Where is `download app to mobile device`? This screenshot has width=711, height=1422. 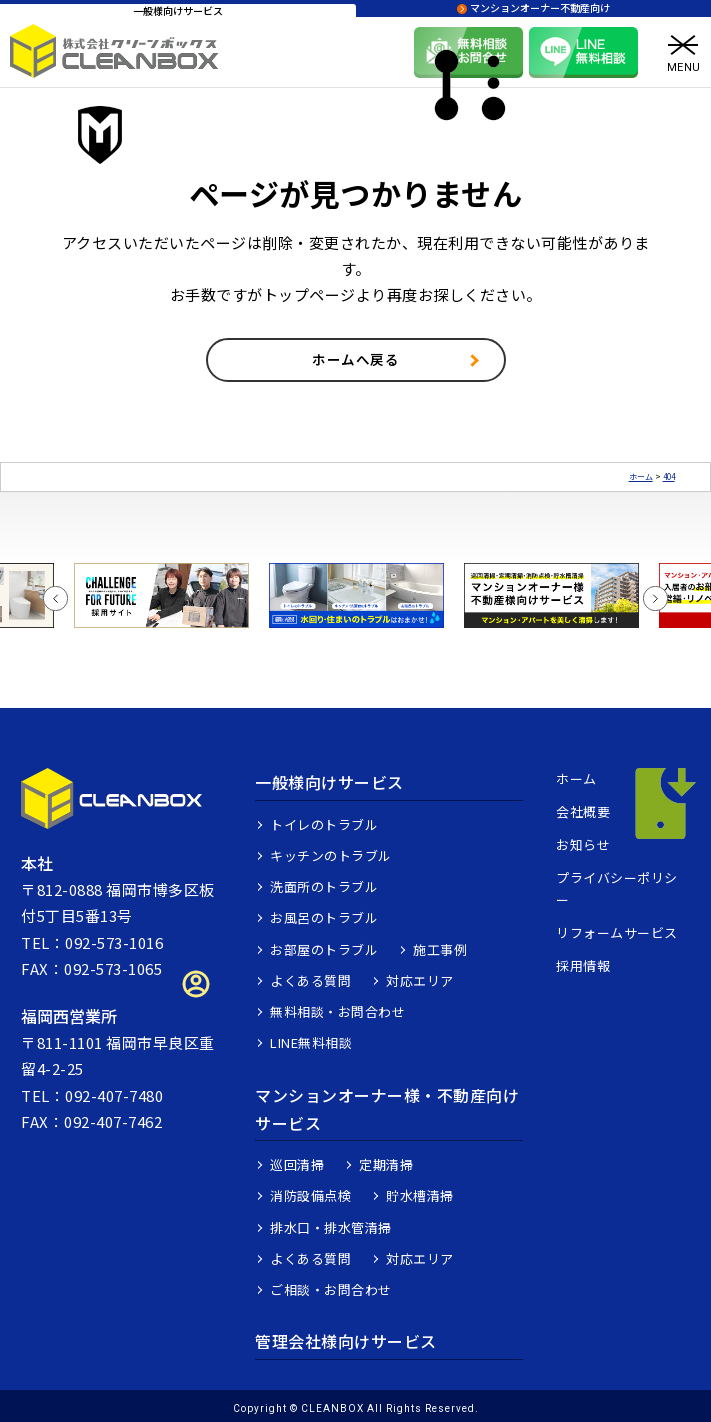
download app to mobile device is located at coordinates (660, 803).